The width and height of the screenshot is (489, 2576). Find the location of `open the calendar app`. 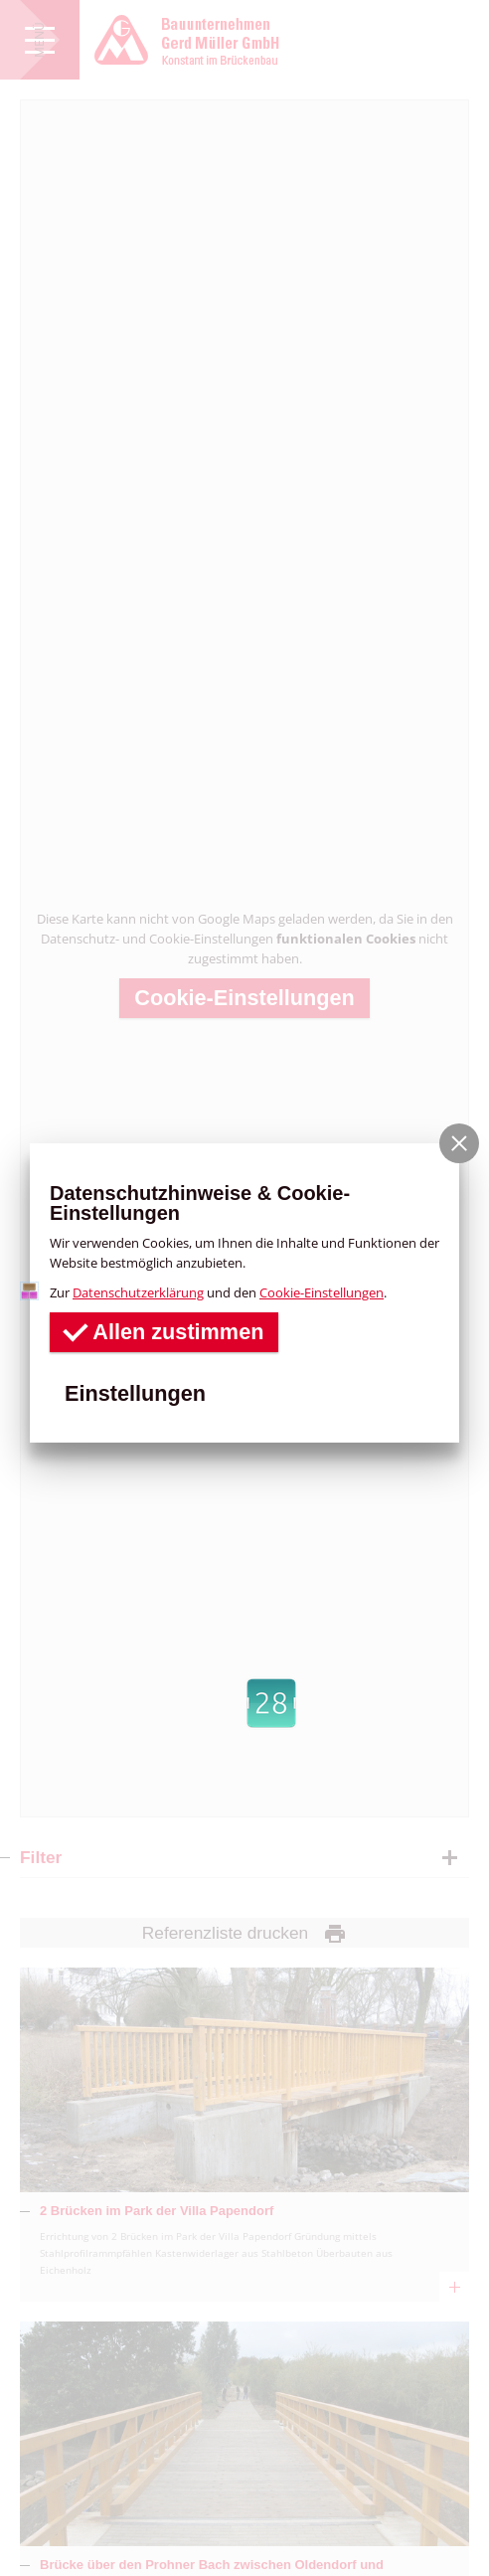

open the calendar app is located at coordinates (271, 1703).